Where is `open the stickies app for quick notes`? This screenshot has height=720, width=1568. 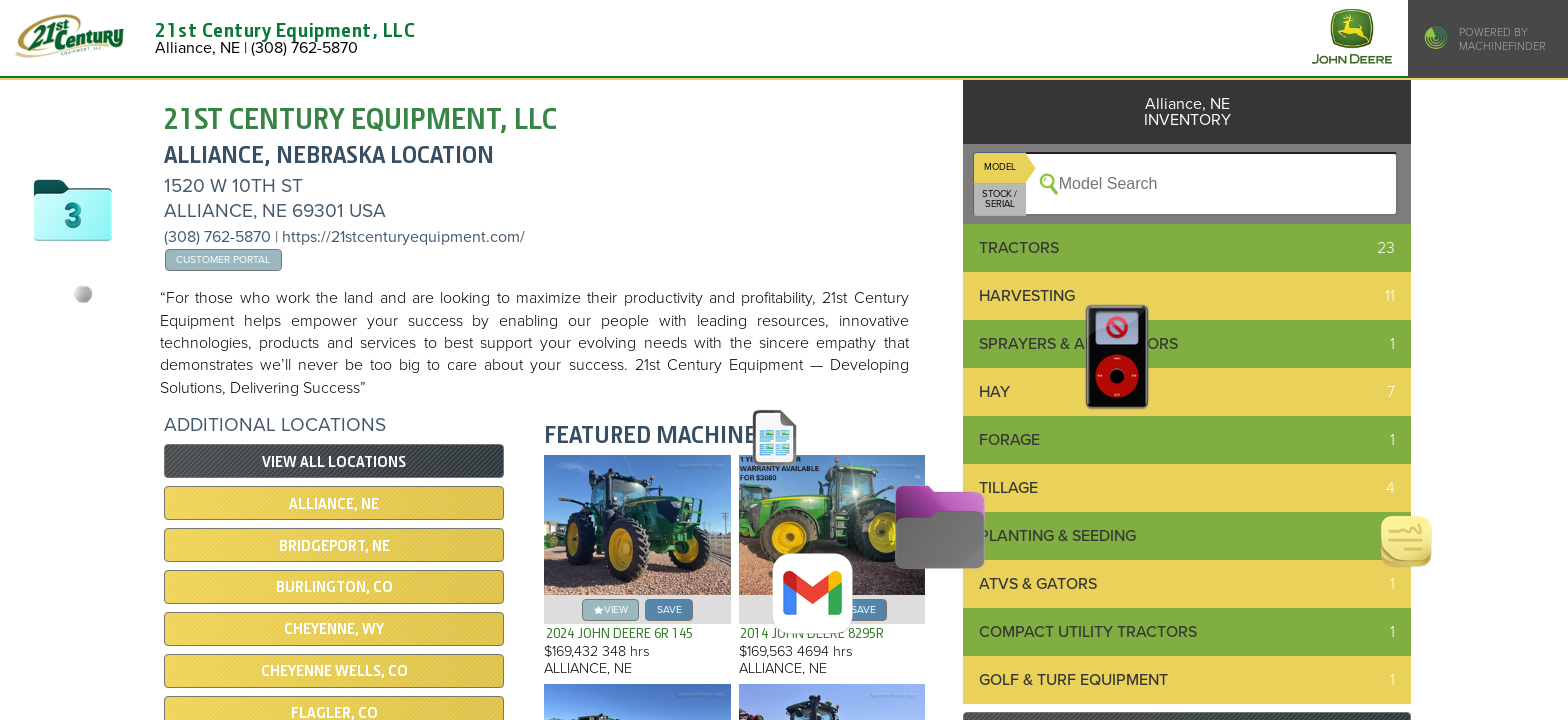 open the stickies app for quick notes is located at coordinates (1406, 541).